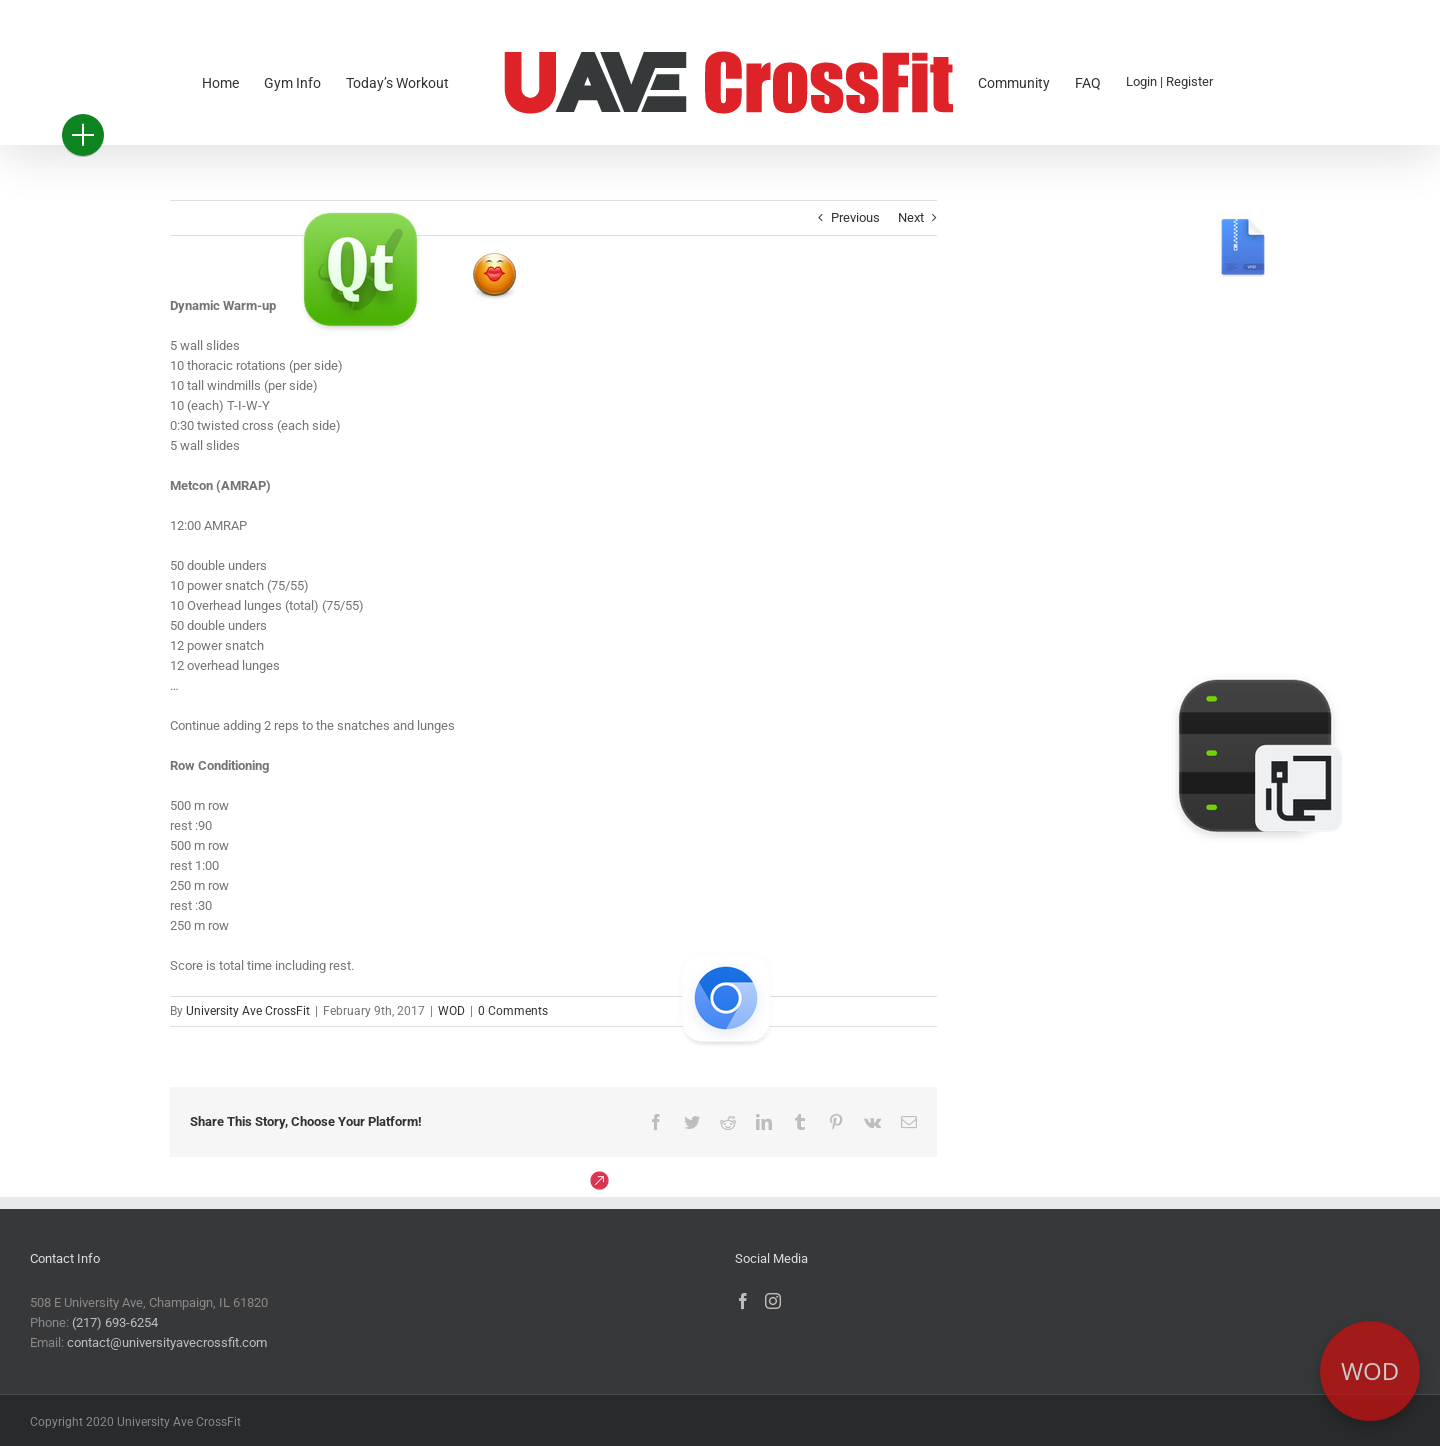 This screenshot has width=1440, height=1446. What do you see at coordinates (360, 269) in the screenshot?
I see `open Qt Designer application` at bounding box center [360, 269].